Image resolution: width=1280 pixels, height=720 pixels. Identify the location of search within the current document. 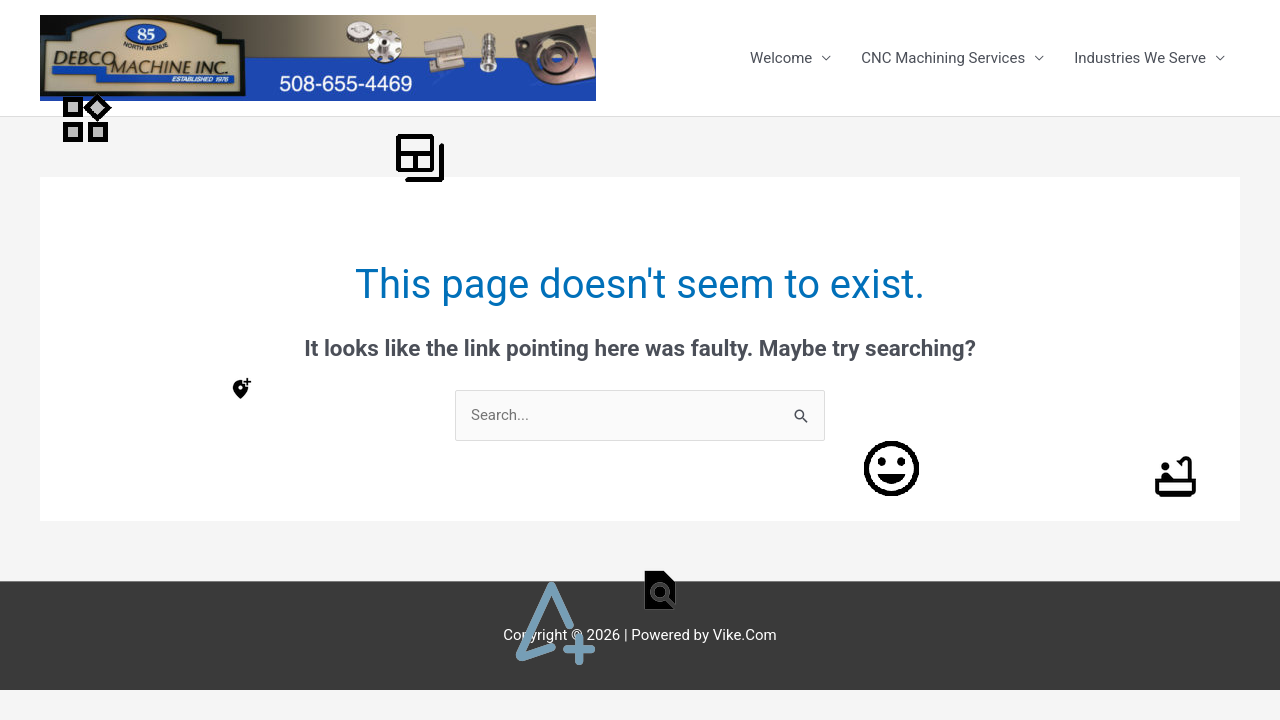
(660, 590).